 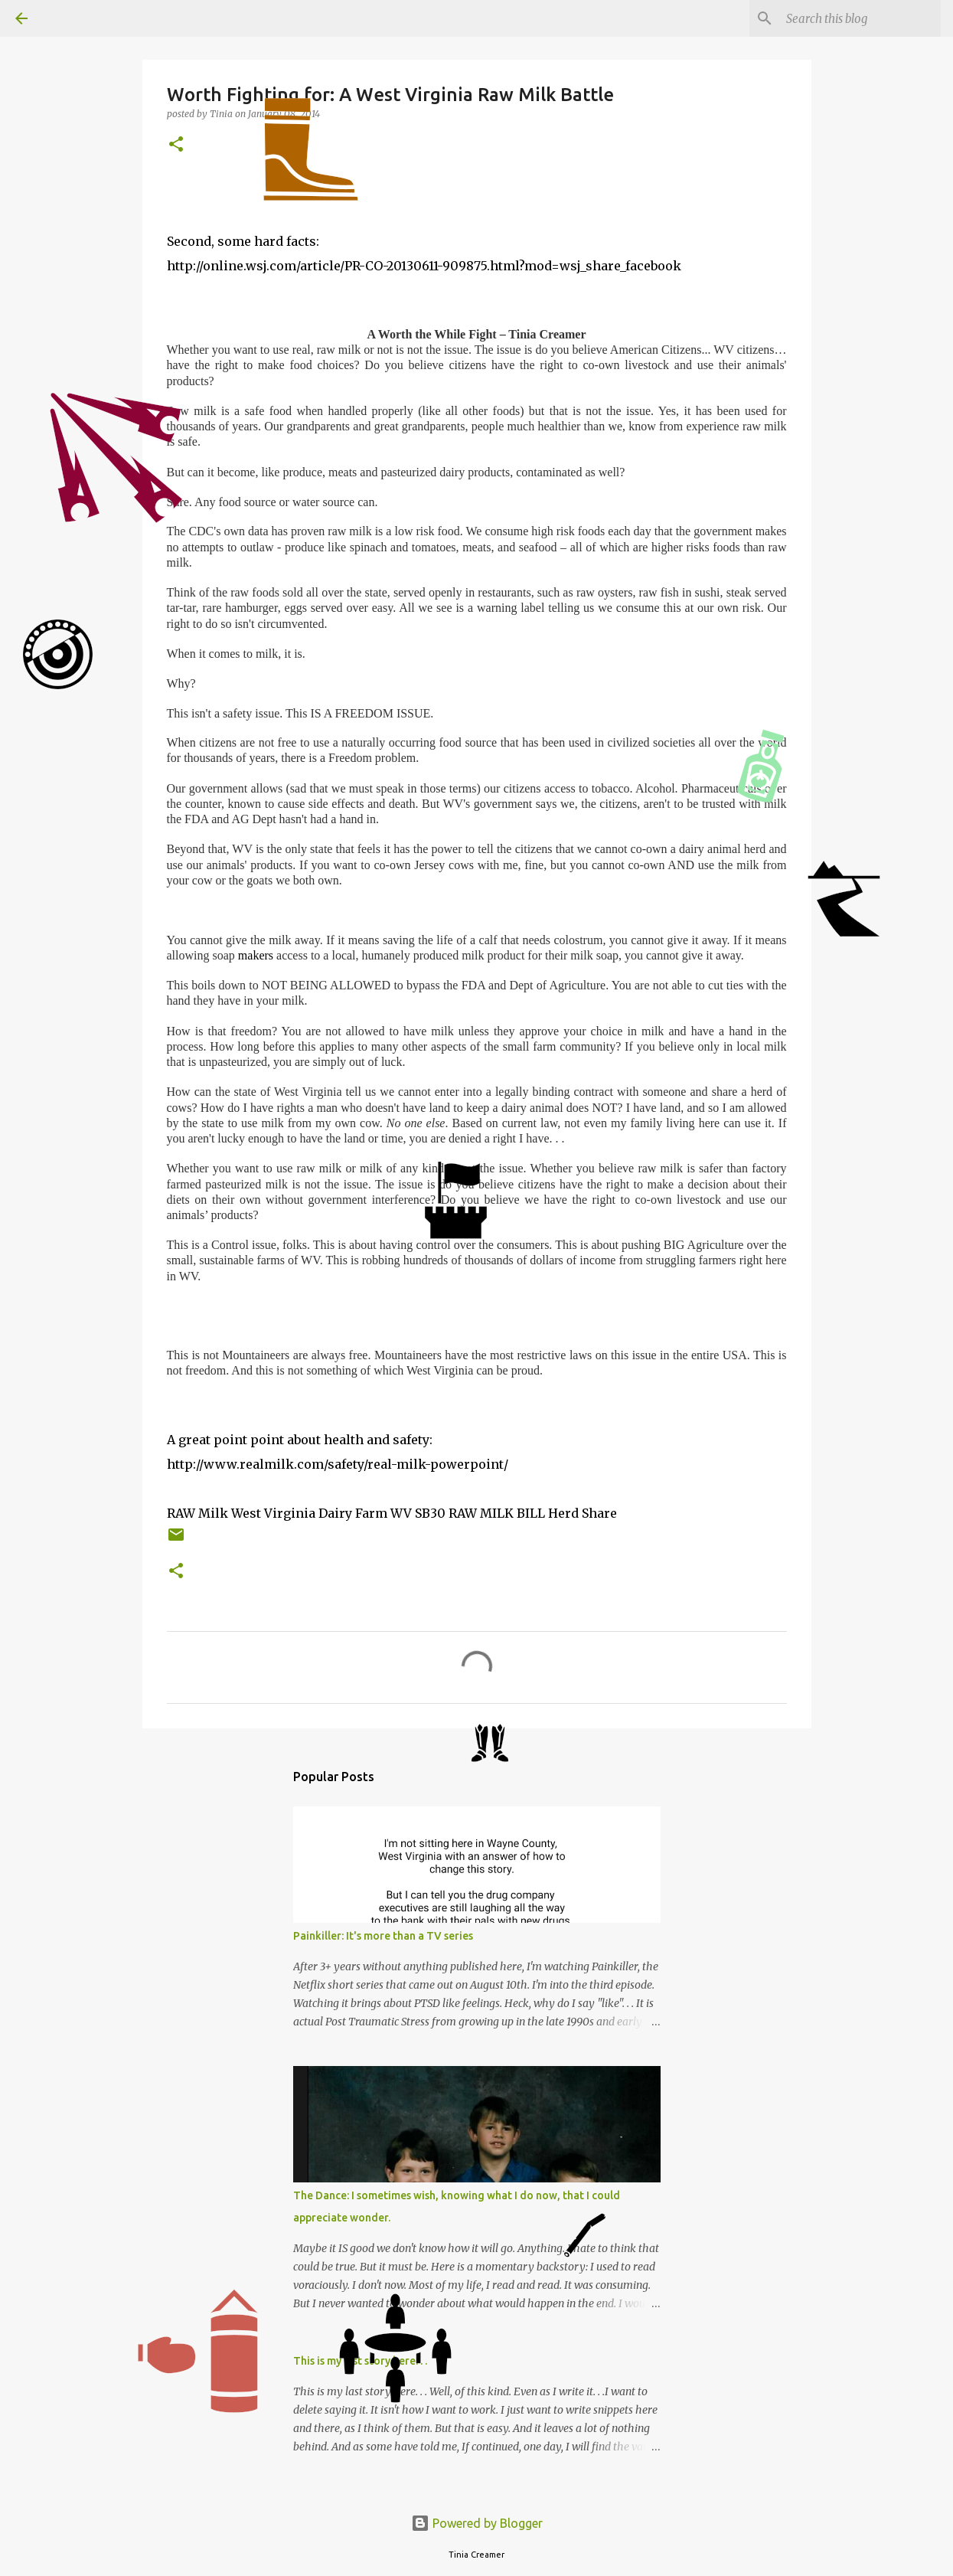 I want to click on select the lead pipe weapon in a mystery or detective game, so click(x=585, y=2235).